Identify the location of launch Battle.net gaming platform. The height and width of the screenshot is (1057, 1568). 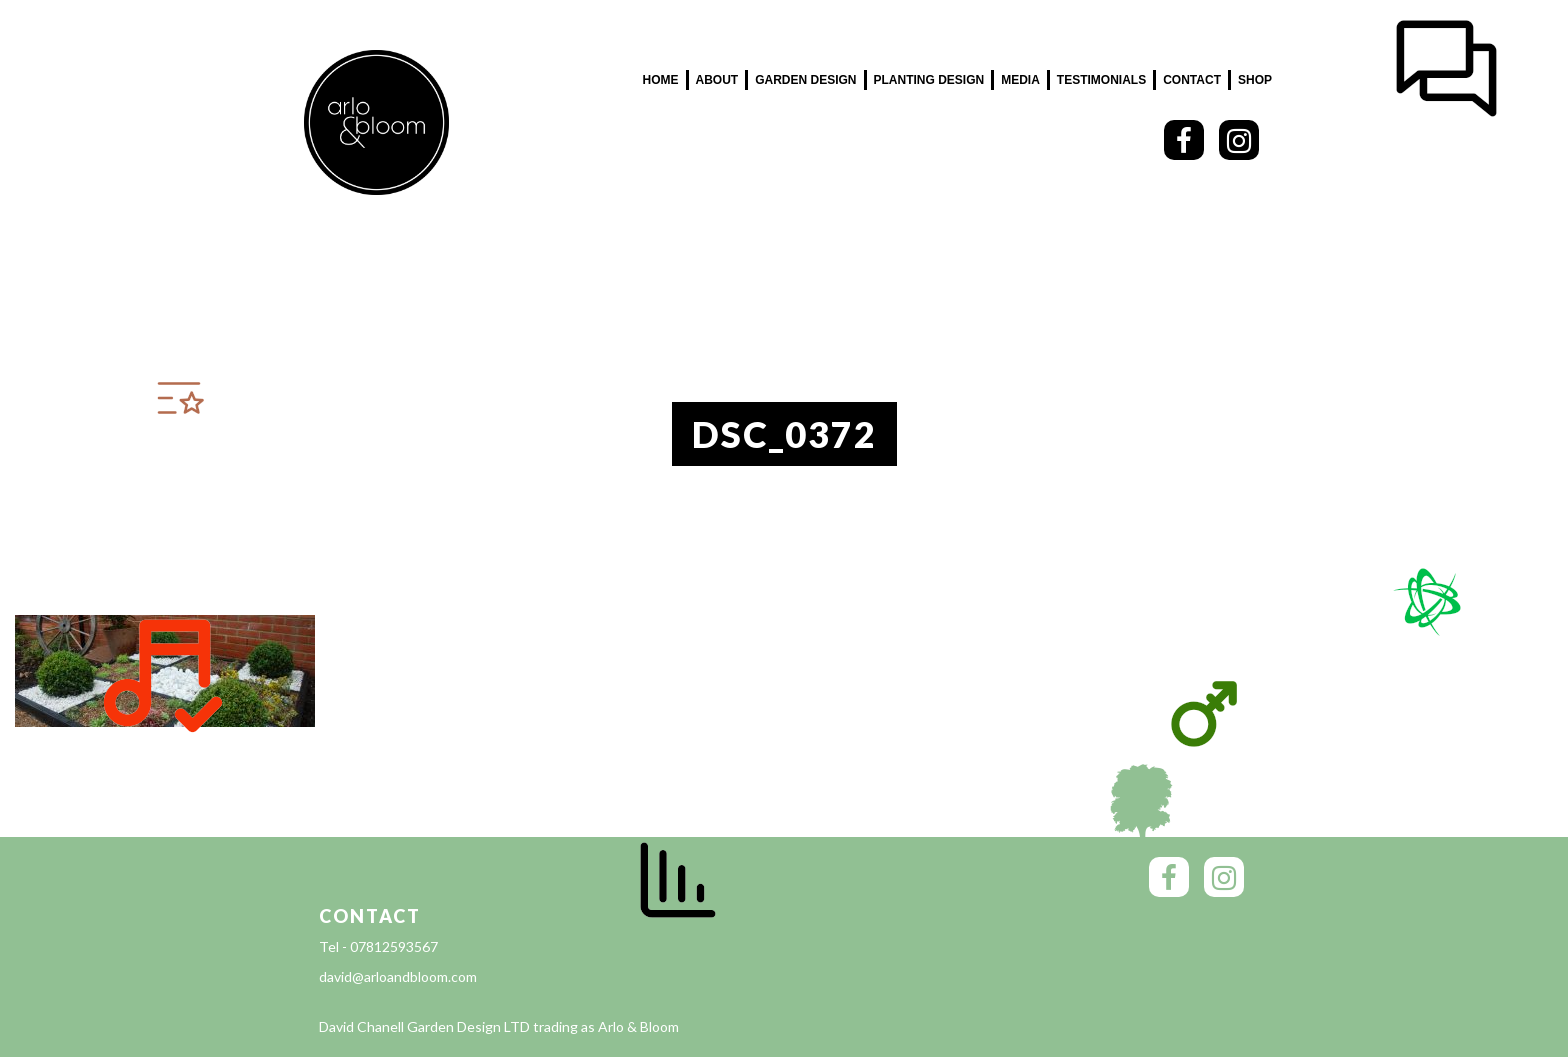
(1427, 602).